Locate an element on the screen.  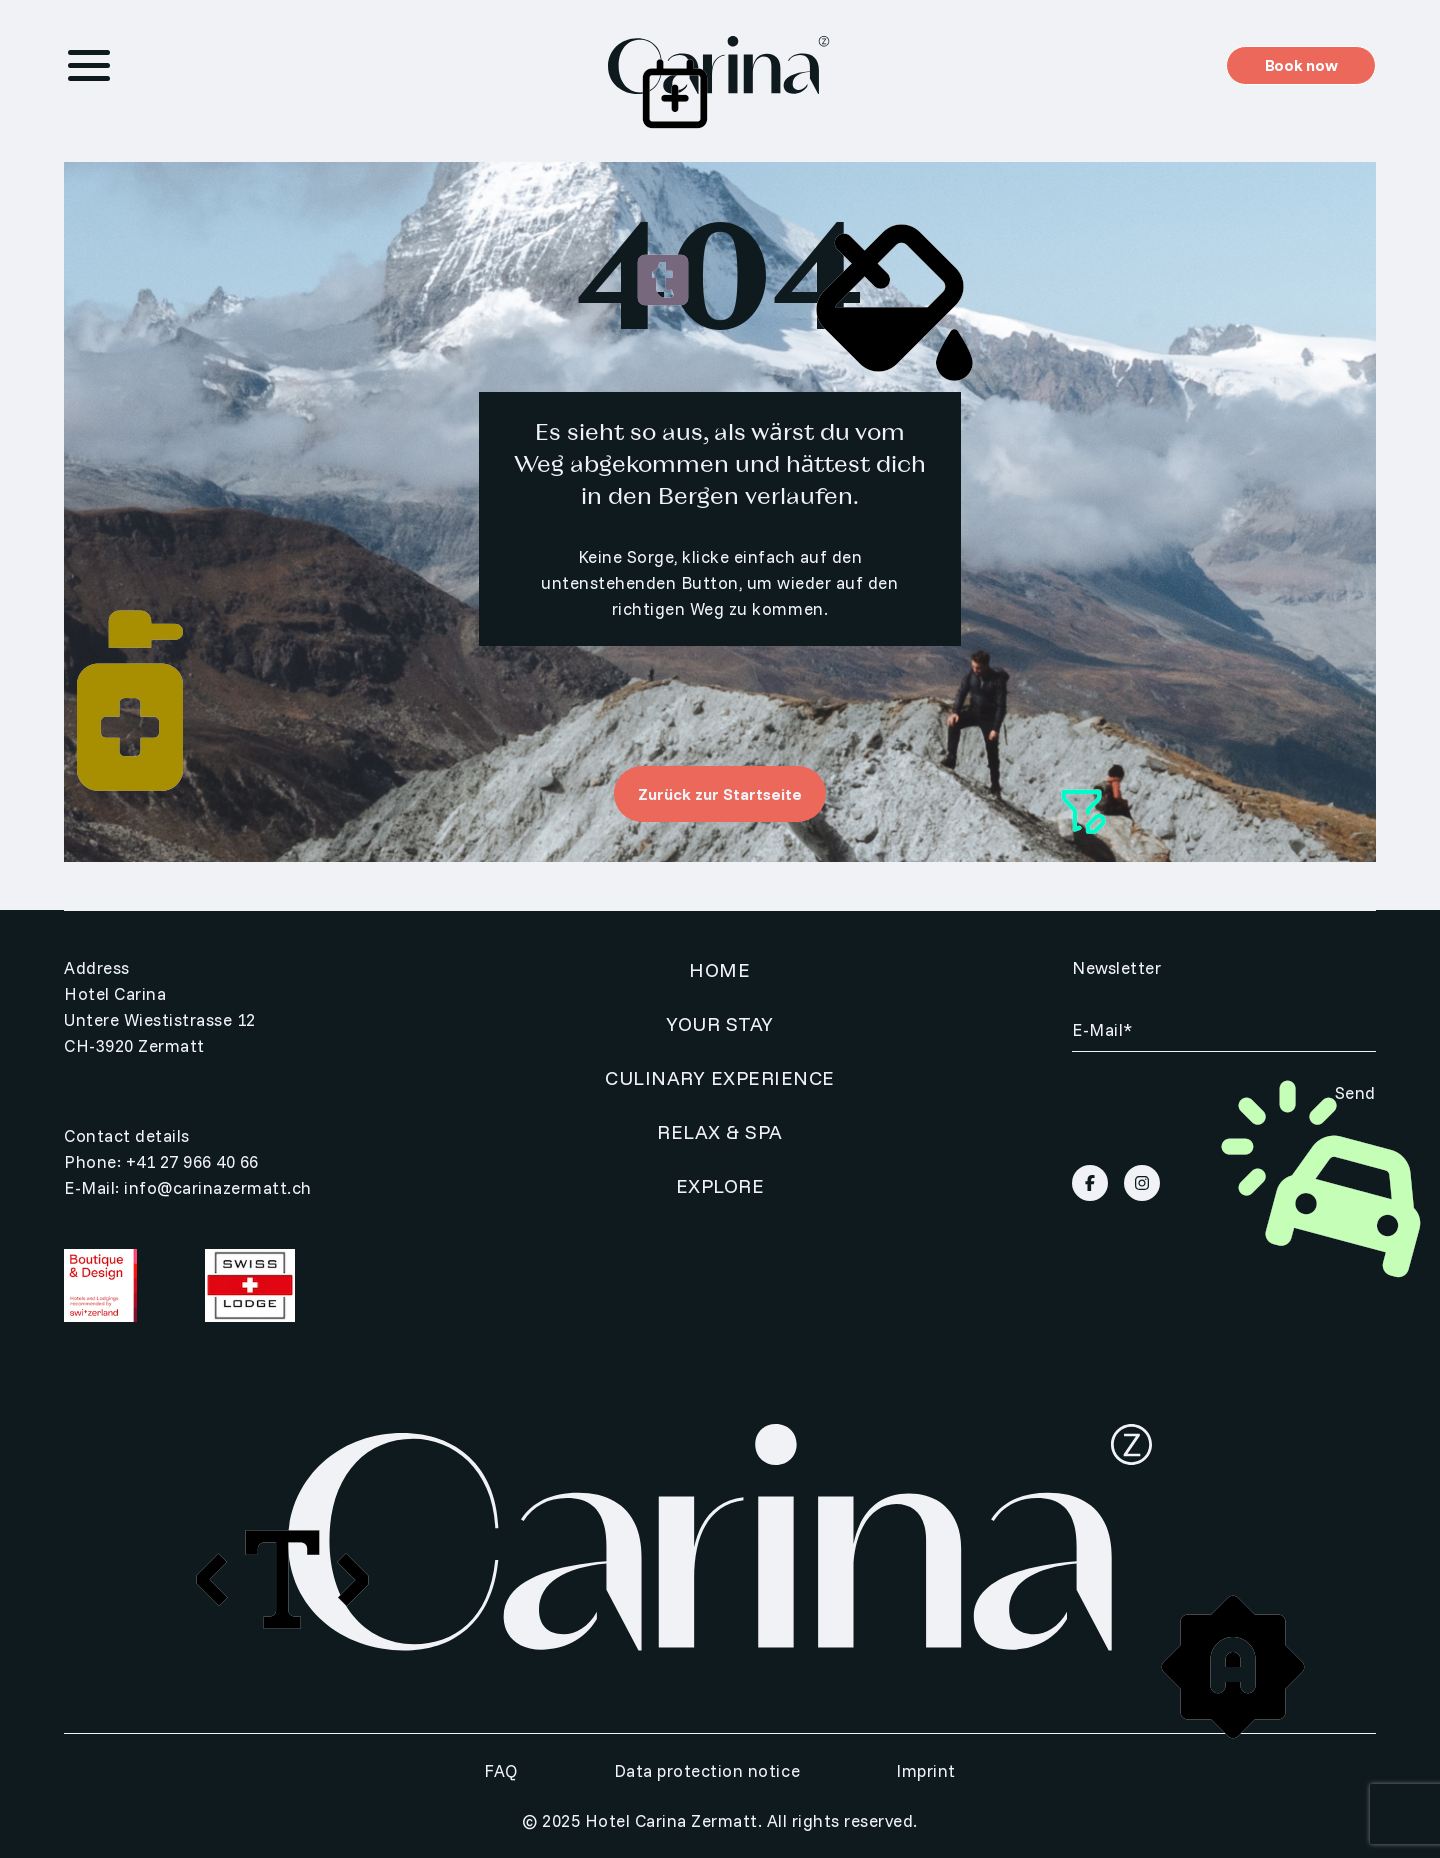
open tumblr app is located at coordinates (663, 280).